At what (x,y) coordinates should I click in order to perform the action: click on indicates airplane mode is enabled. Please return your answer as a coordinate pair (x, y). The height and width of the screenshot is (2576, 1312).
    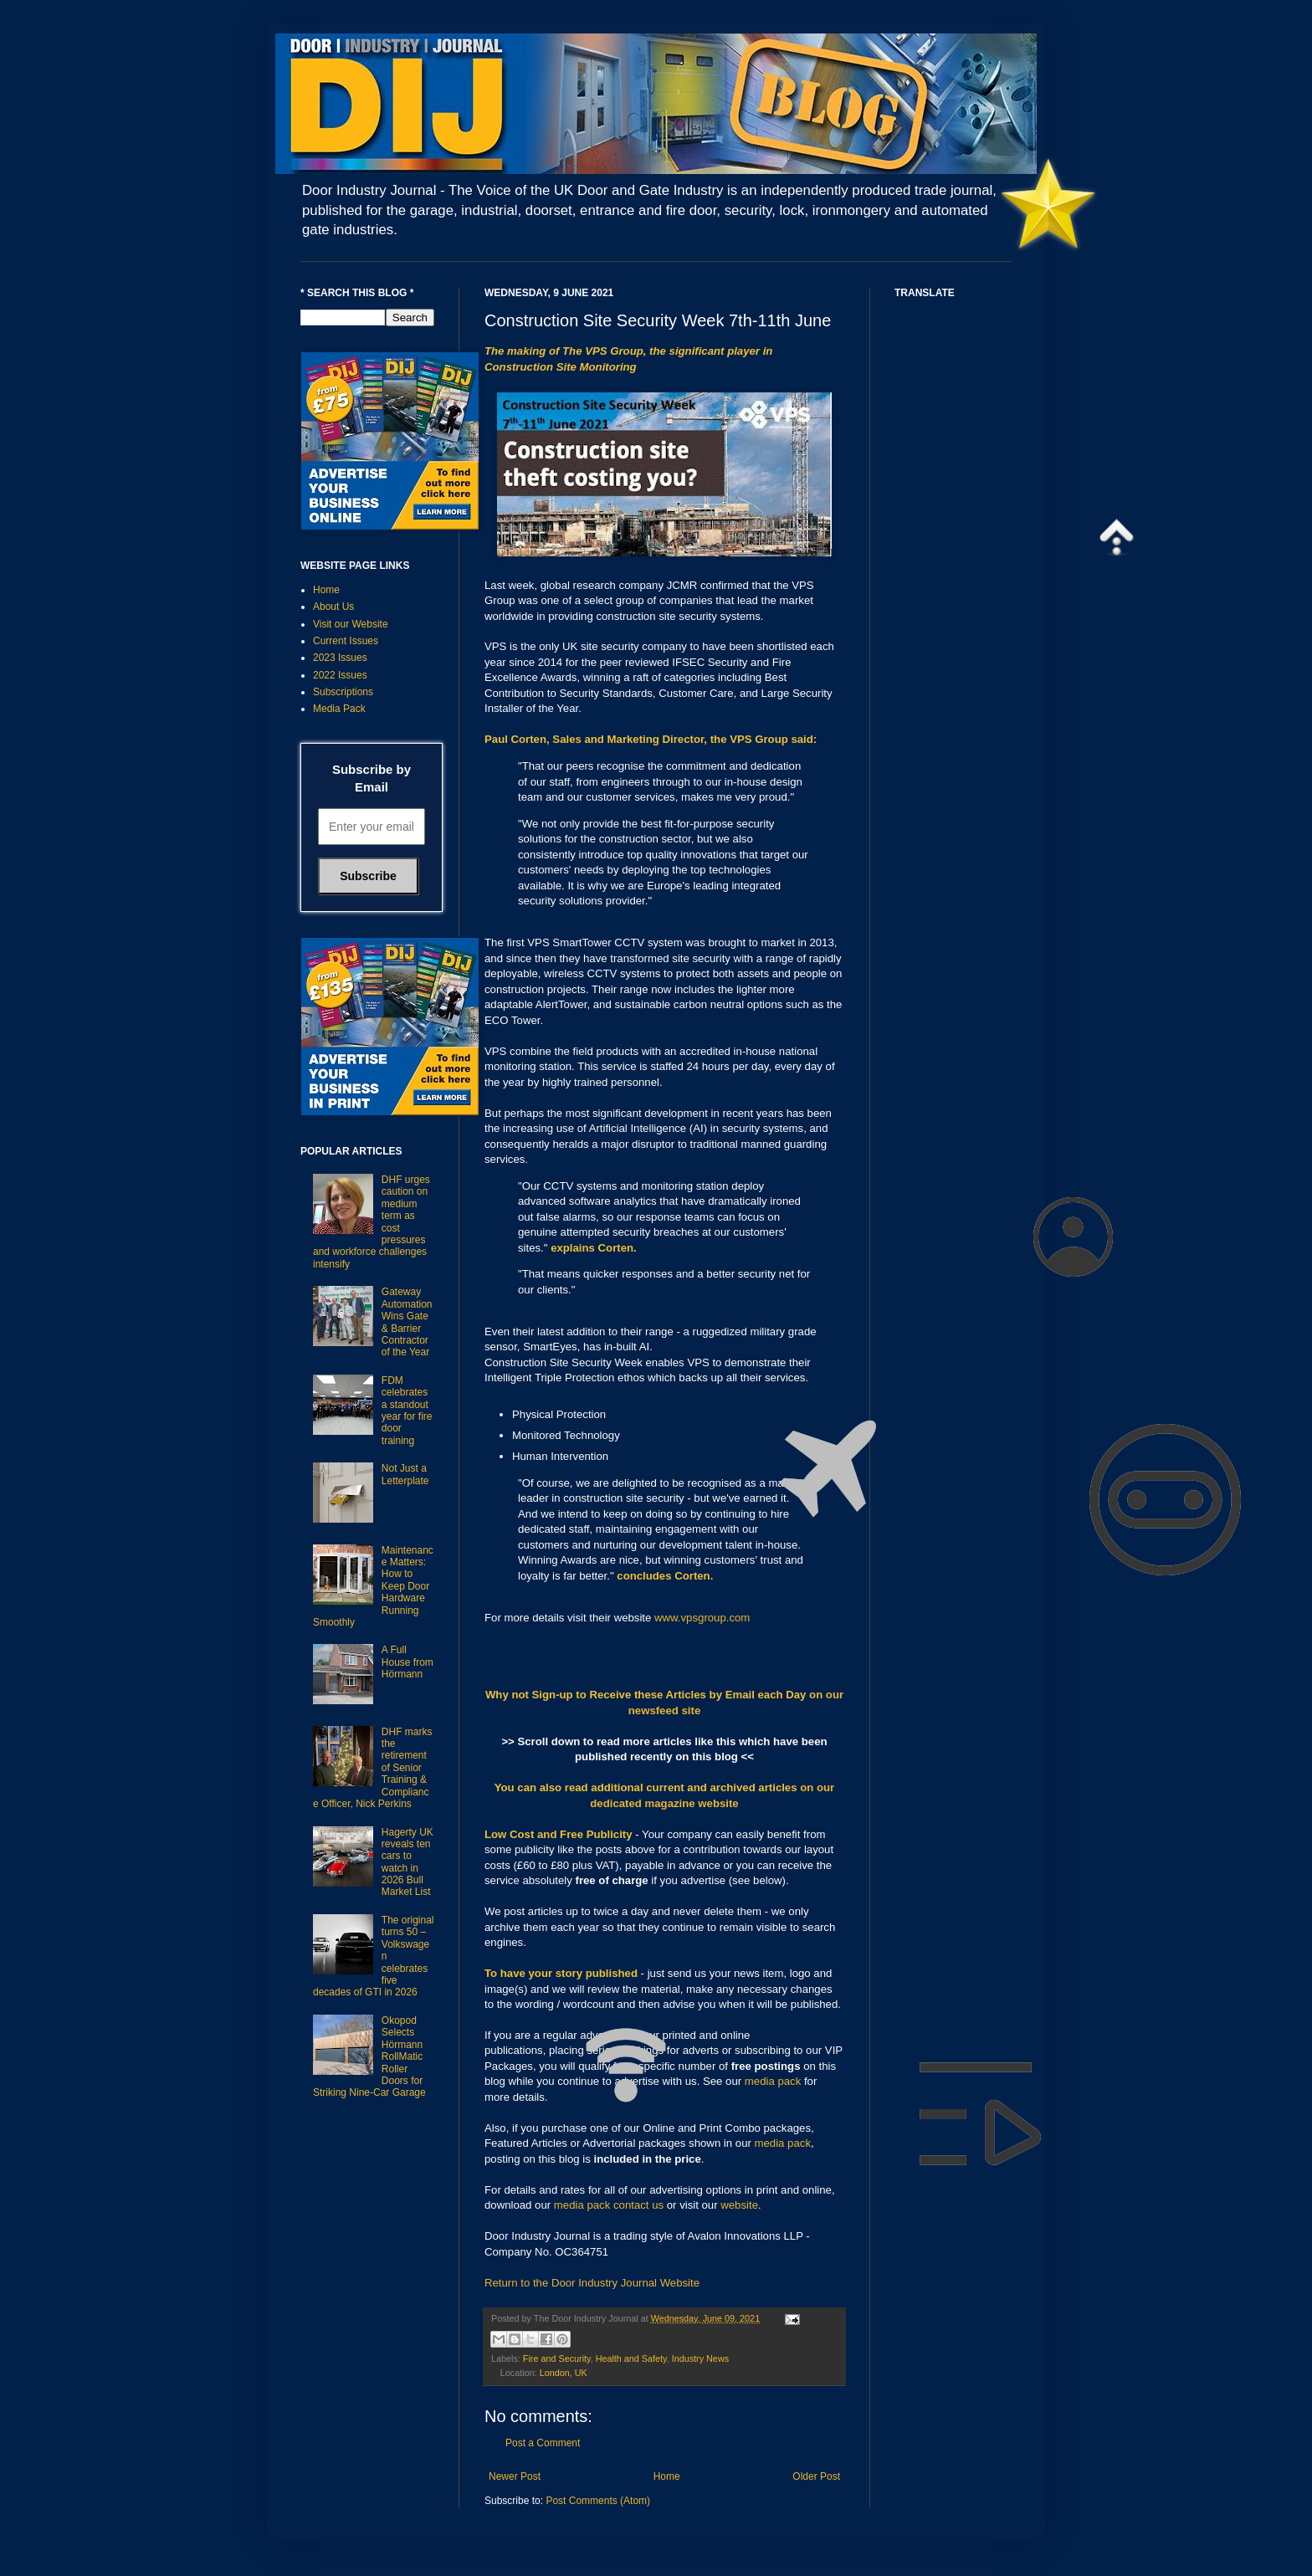
    Looking at the image, I should click on (828, 1469).